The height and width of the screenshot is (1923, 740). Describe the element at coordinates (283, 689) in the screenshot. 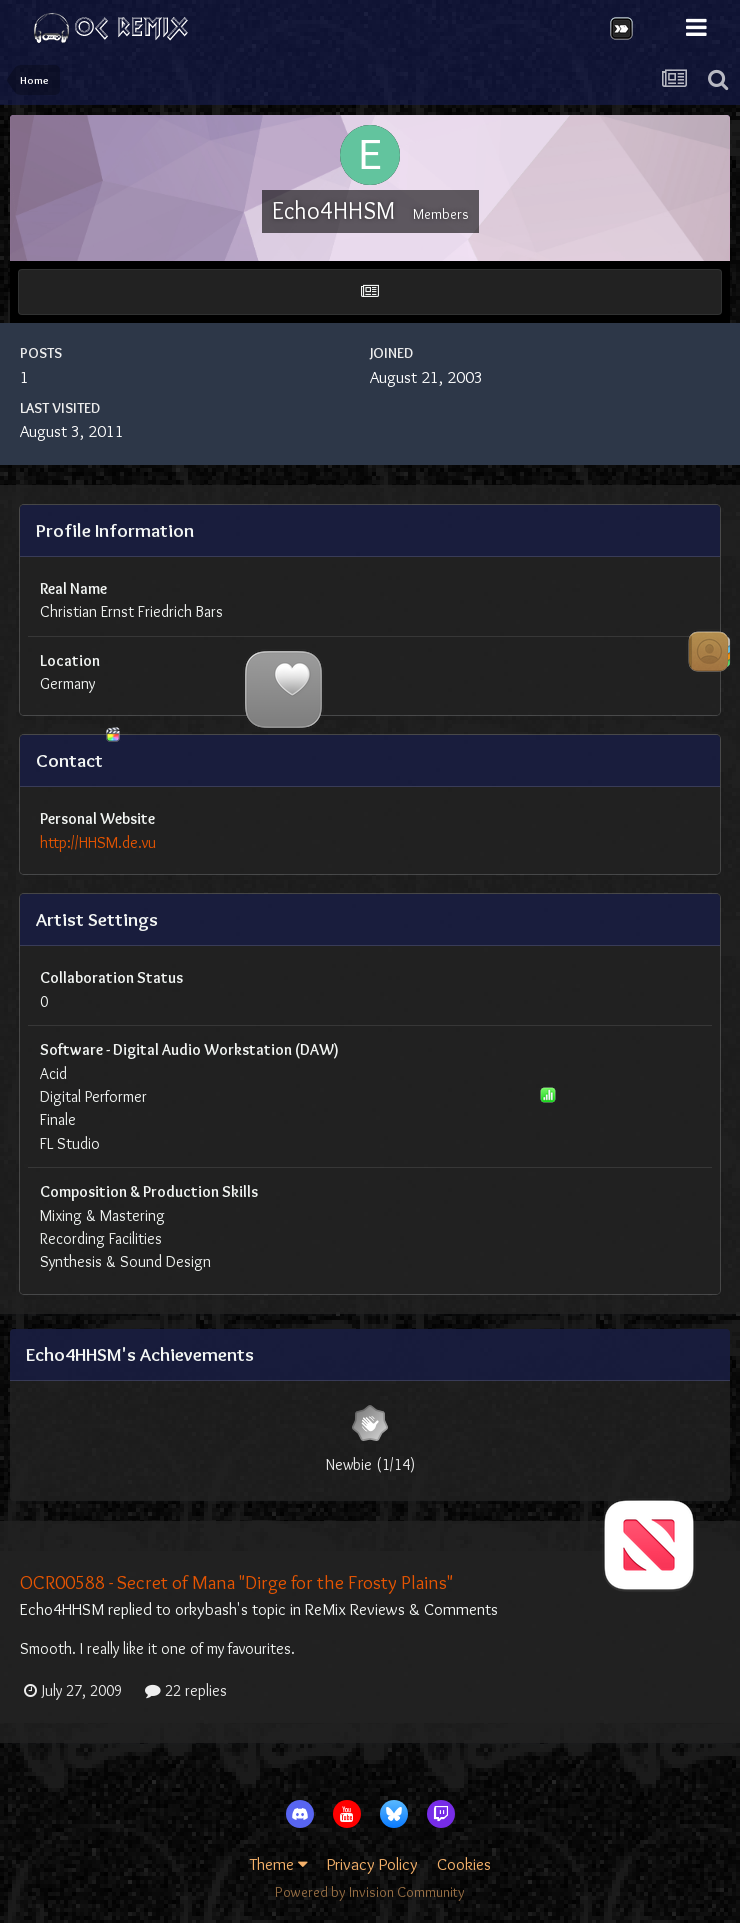

I see `open the Health app` at that location.